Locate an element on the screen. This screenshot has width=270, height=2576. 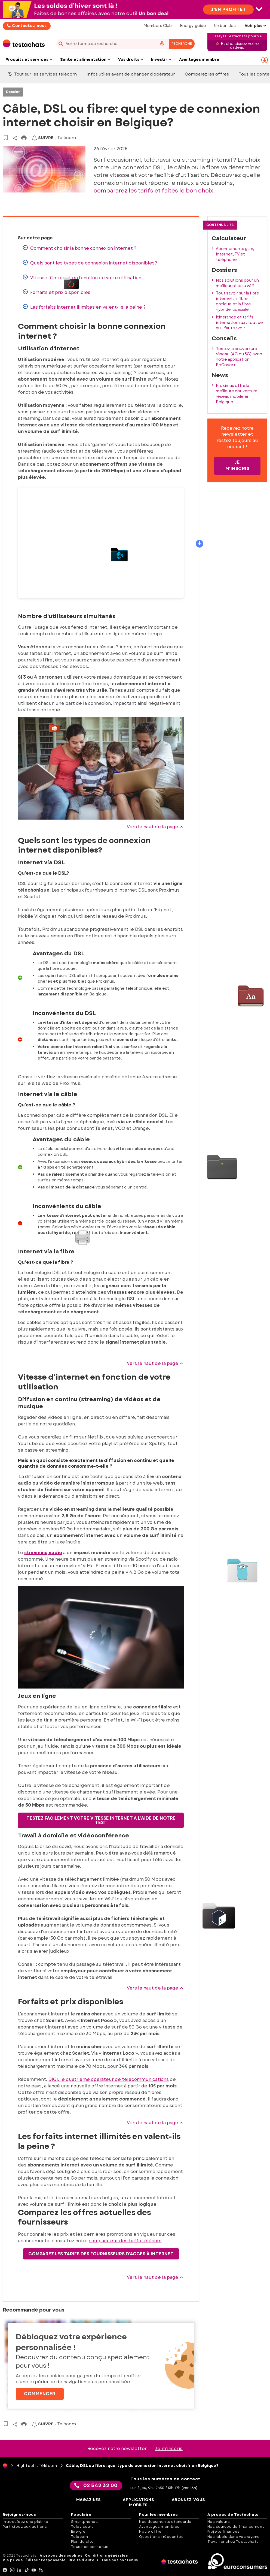
open pytorch project folder is located at coordinates (71, 283).